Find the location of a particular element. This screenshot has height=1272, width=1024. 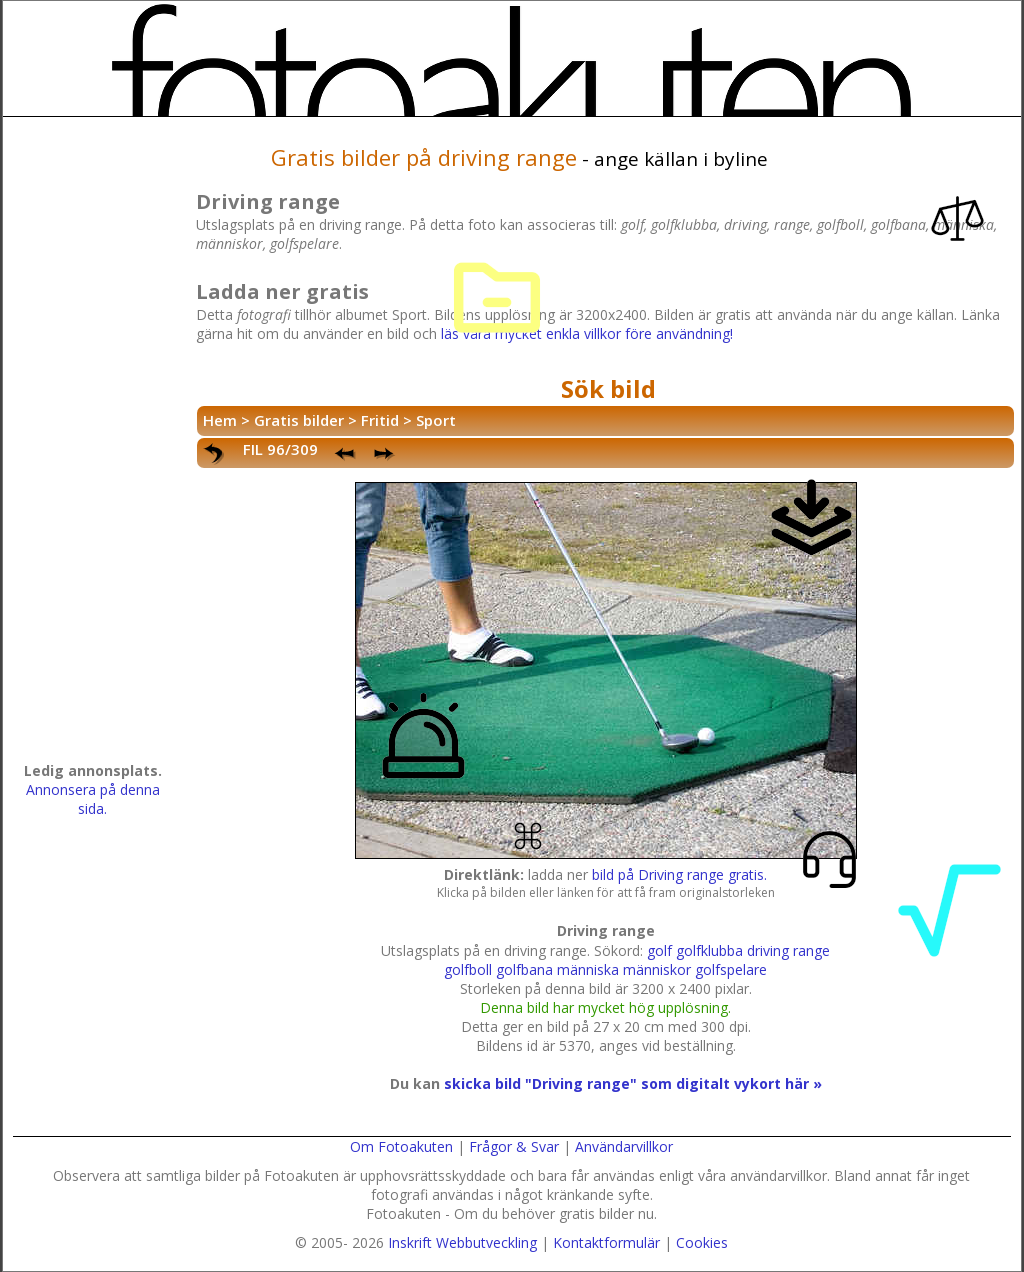

access square root or radical function in calculator is located at coordinates (949, 910).